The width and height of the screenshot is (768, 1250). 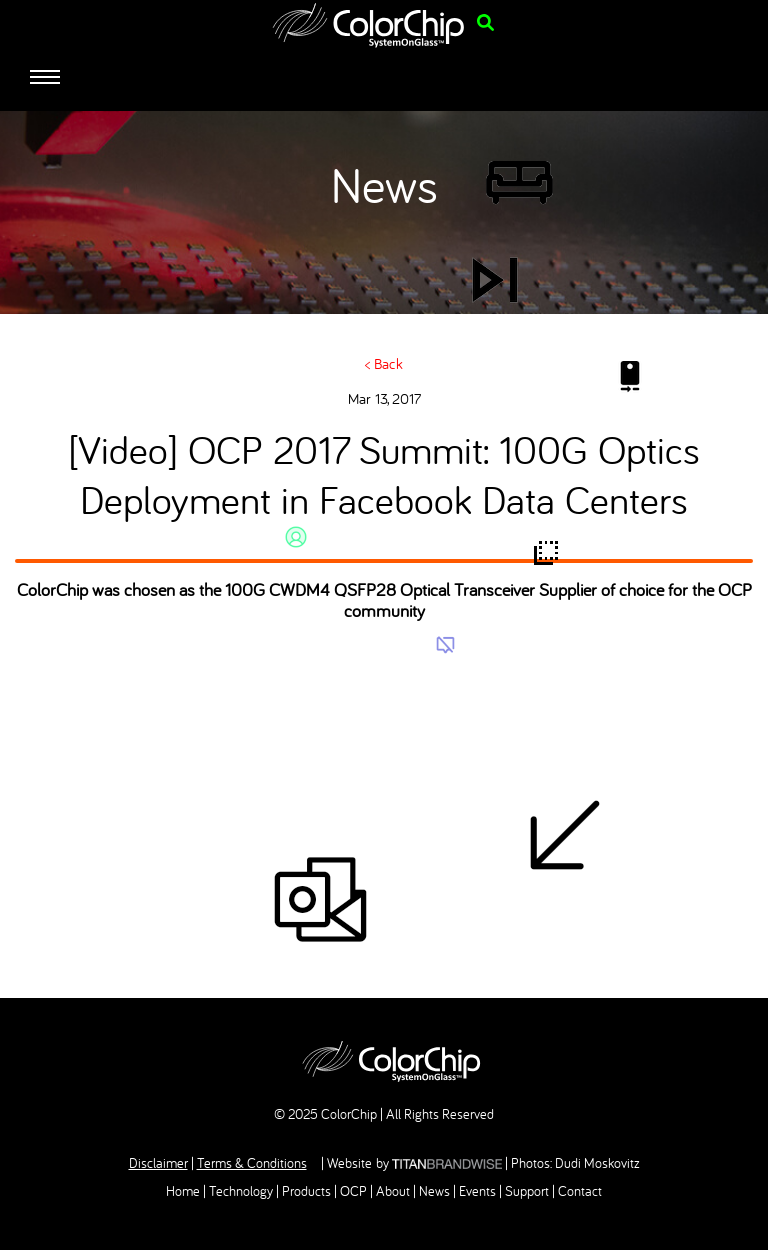 What do you see at coordinates (495, 280) in the screenshot?
I see `skip to the next track or video` at bounding box center [495, 280].